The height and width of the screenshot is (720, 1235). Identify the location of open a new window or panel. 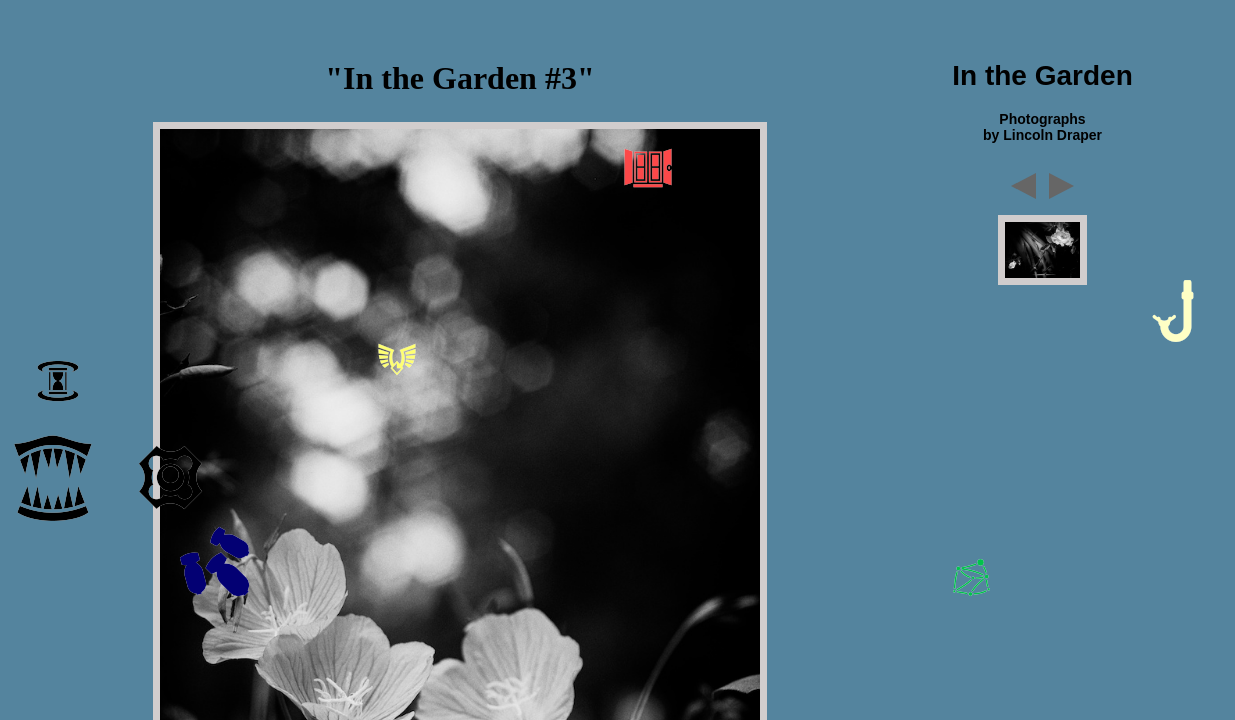
(648, 168).